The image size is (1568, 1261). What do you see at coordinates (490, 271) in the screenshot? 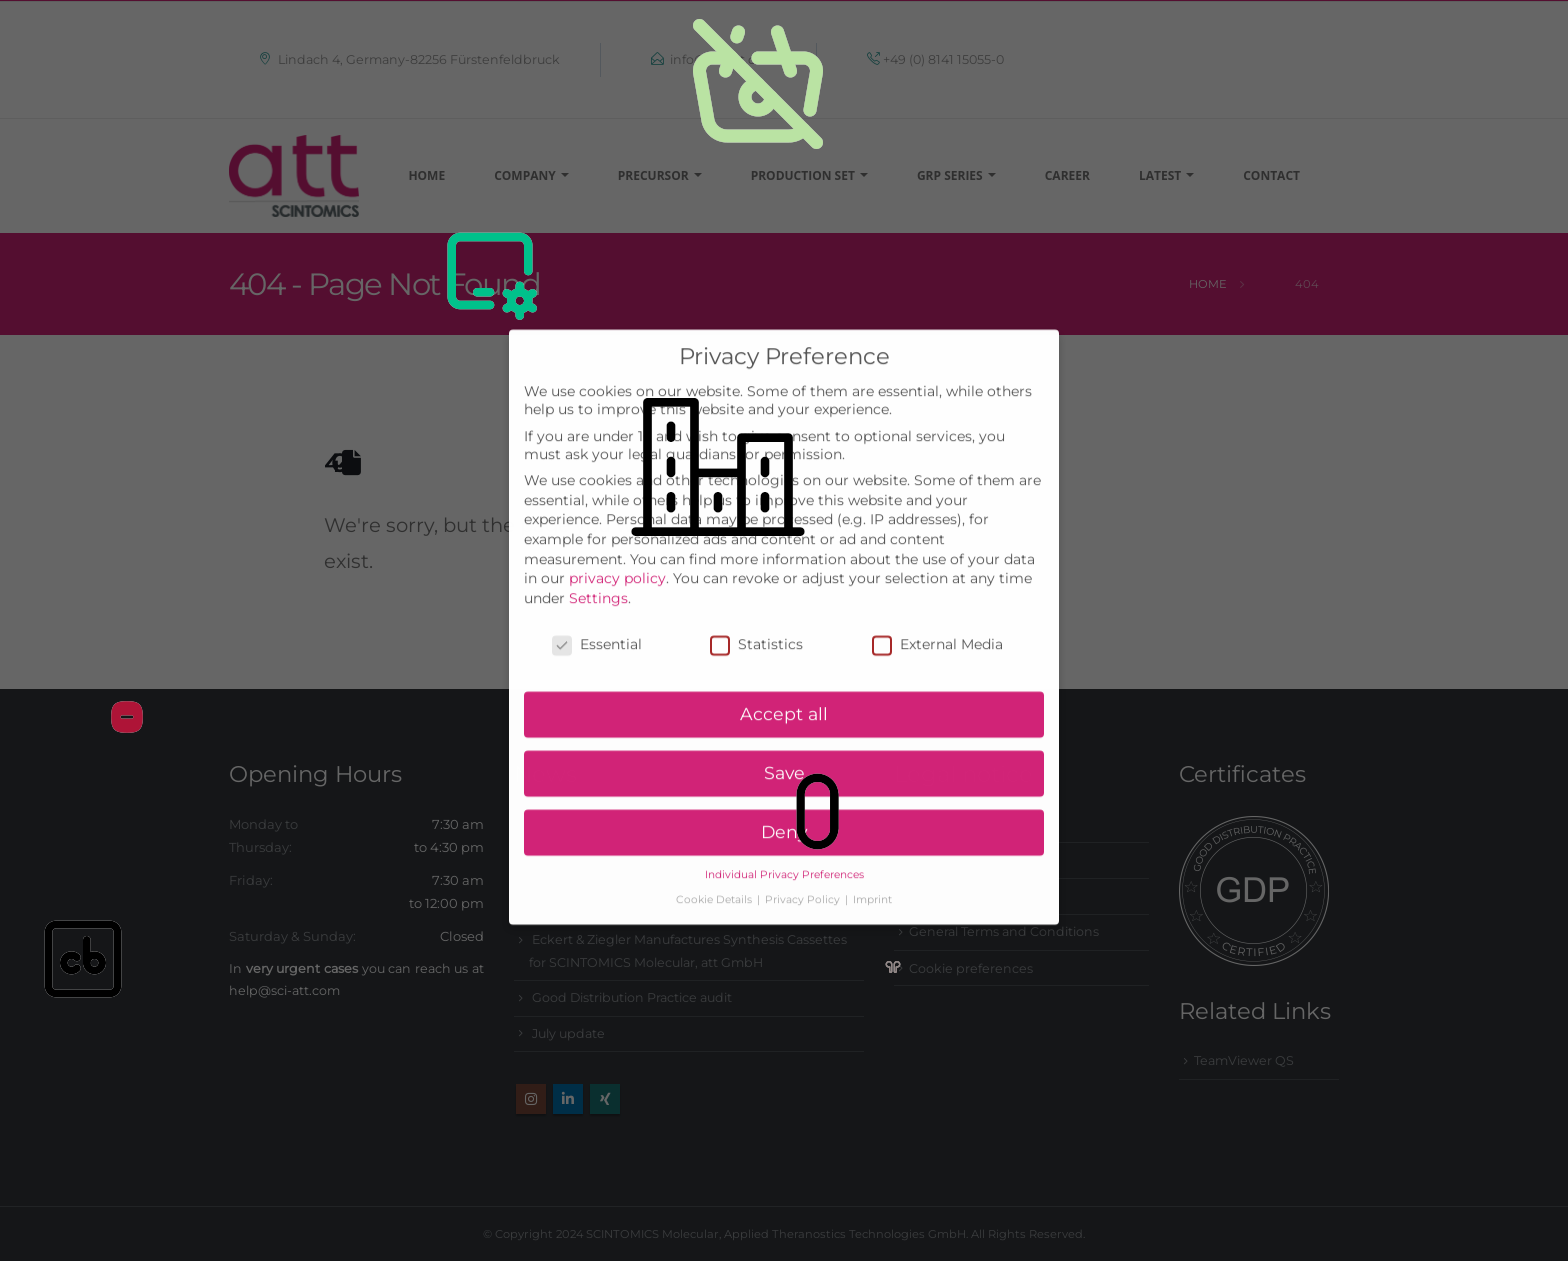
I see `access tablet display settings` at bounding box center [490, 271].